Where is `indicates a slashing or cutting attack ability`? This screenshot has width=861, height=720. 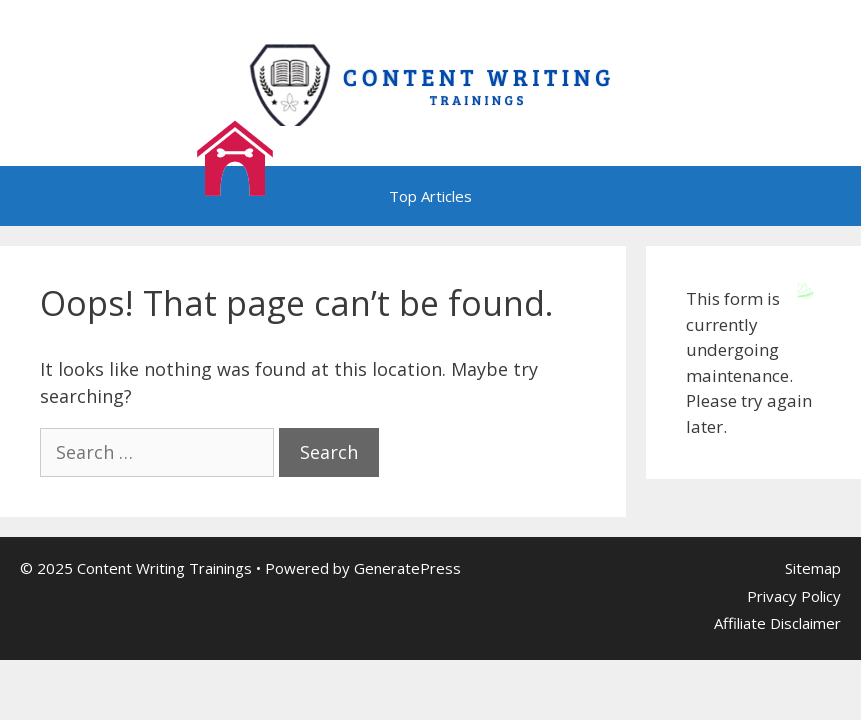
indicates a slashing or cutting attack ability is located at coordinates (805, 290).